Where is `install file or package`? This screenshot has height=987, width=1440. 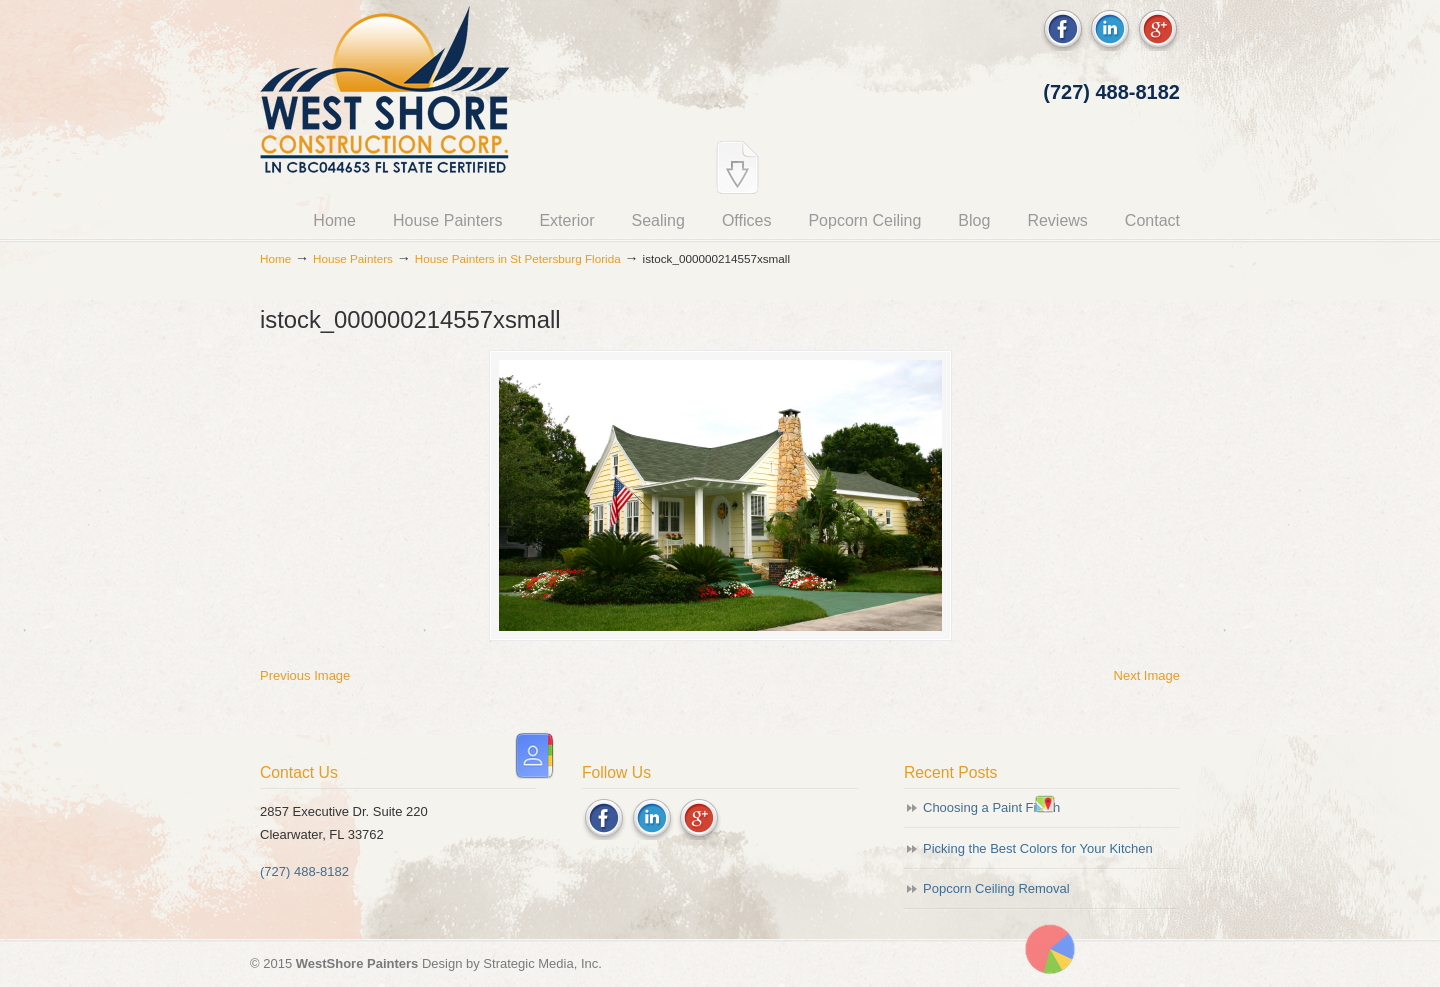 install file or package is located at coordinates (737, 167).